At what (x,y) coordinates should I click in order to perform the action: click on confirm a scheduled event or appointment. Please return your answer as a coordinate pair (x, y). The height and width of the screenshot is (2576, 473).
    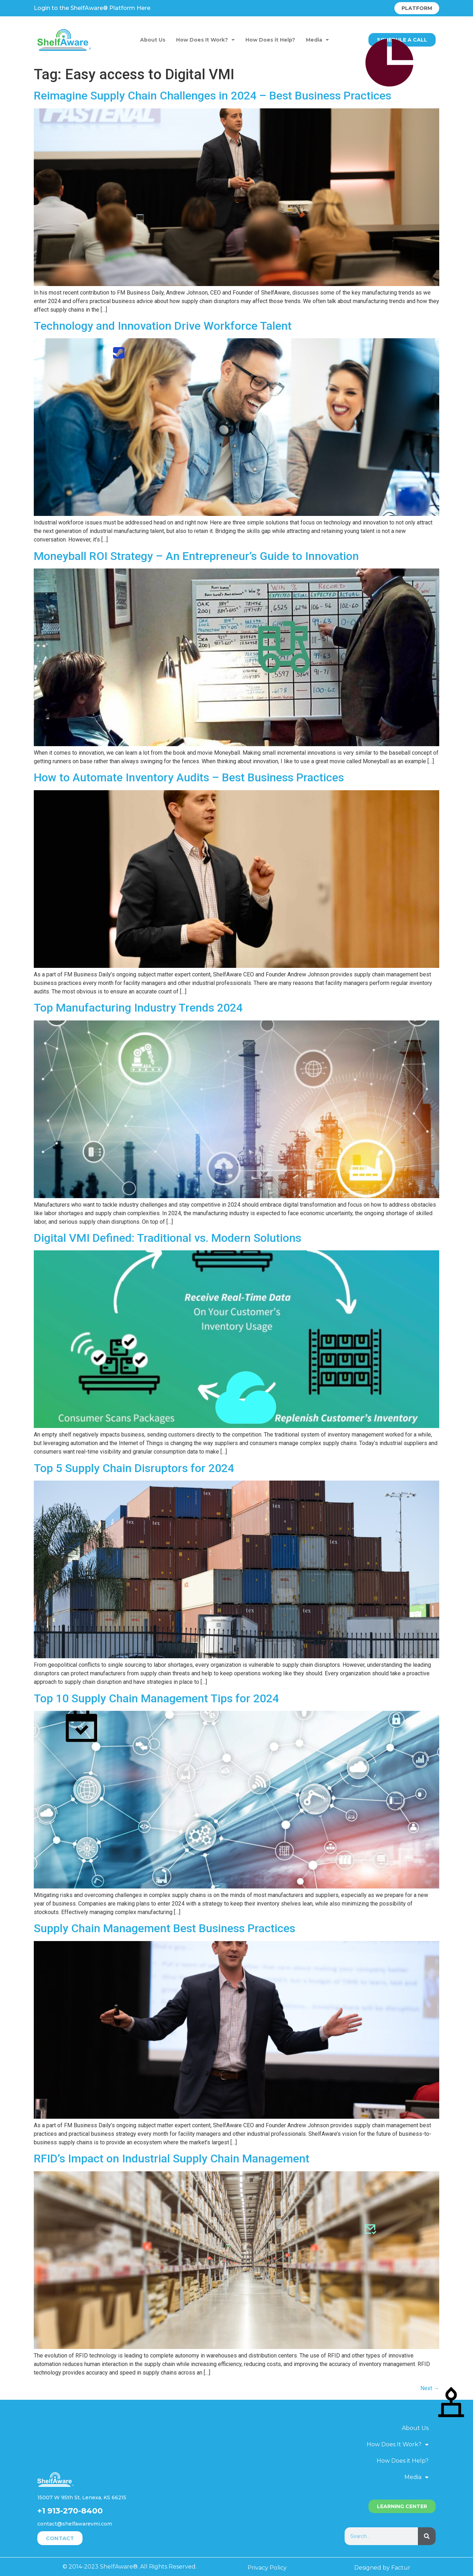
    Looking at the image, I should click on (81, 1728).